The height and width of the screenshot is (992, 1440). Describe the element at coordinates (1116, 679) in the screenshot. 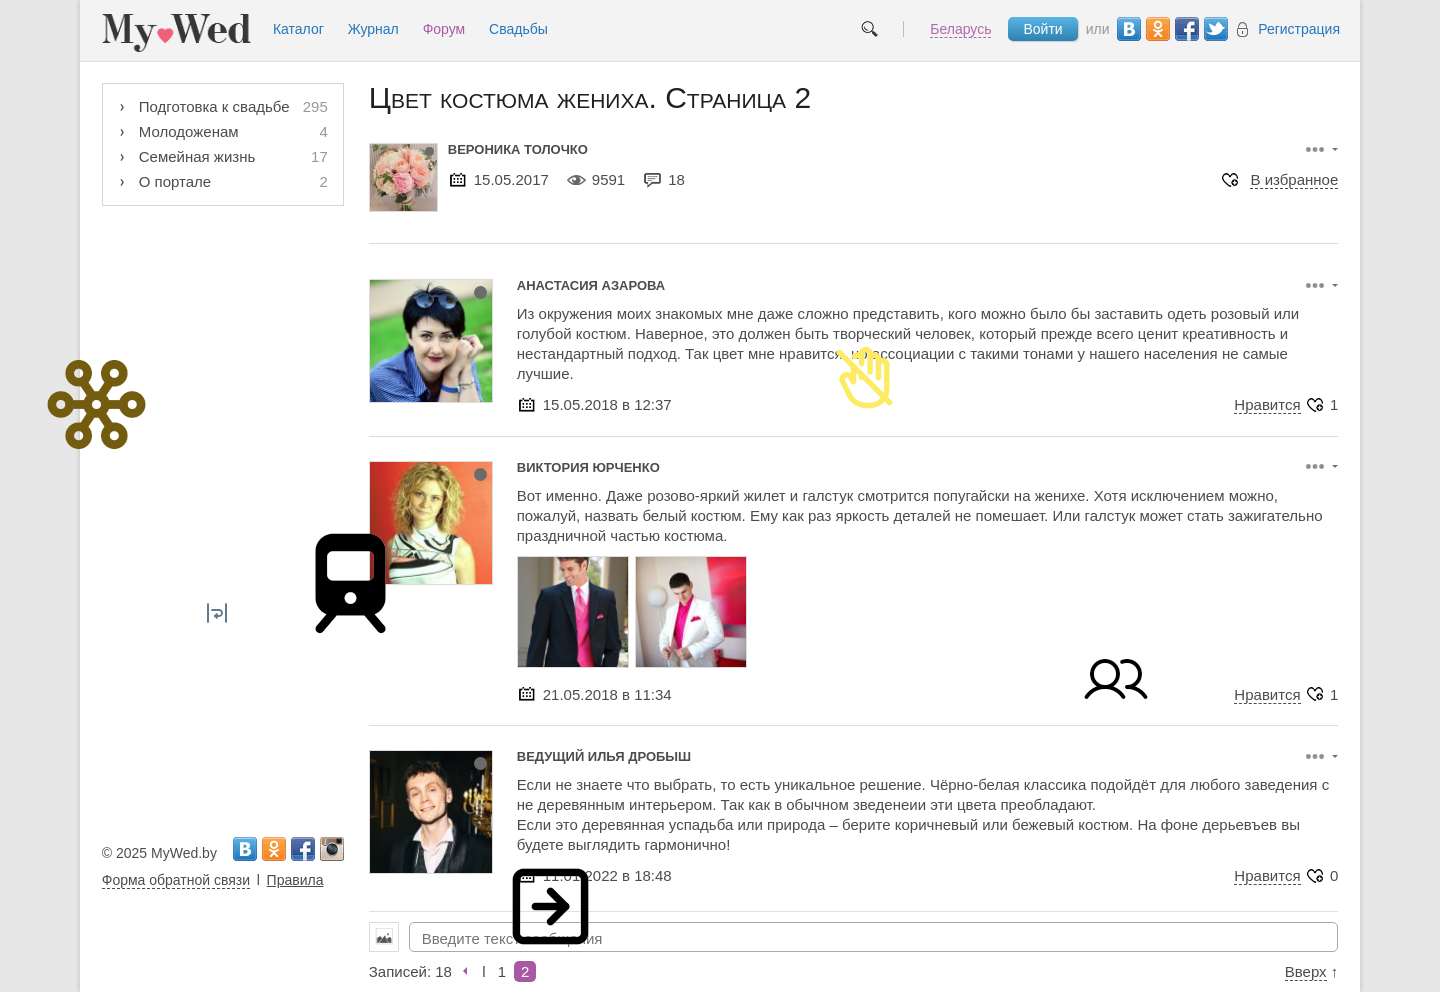

I see `view all users or team members` at that location.